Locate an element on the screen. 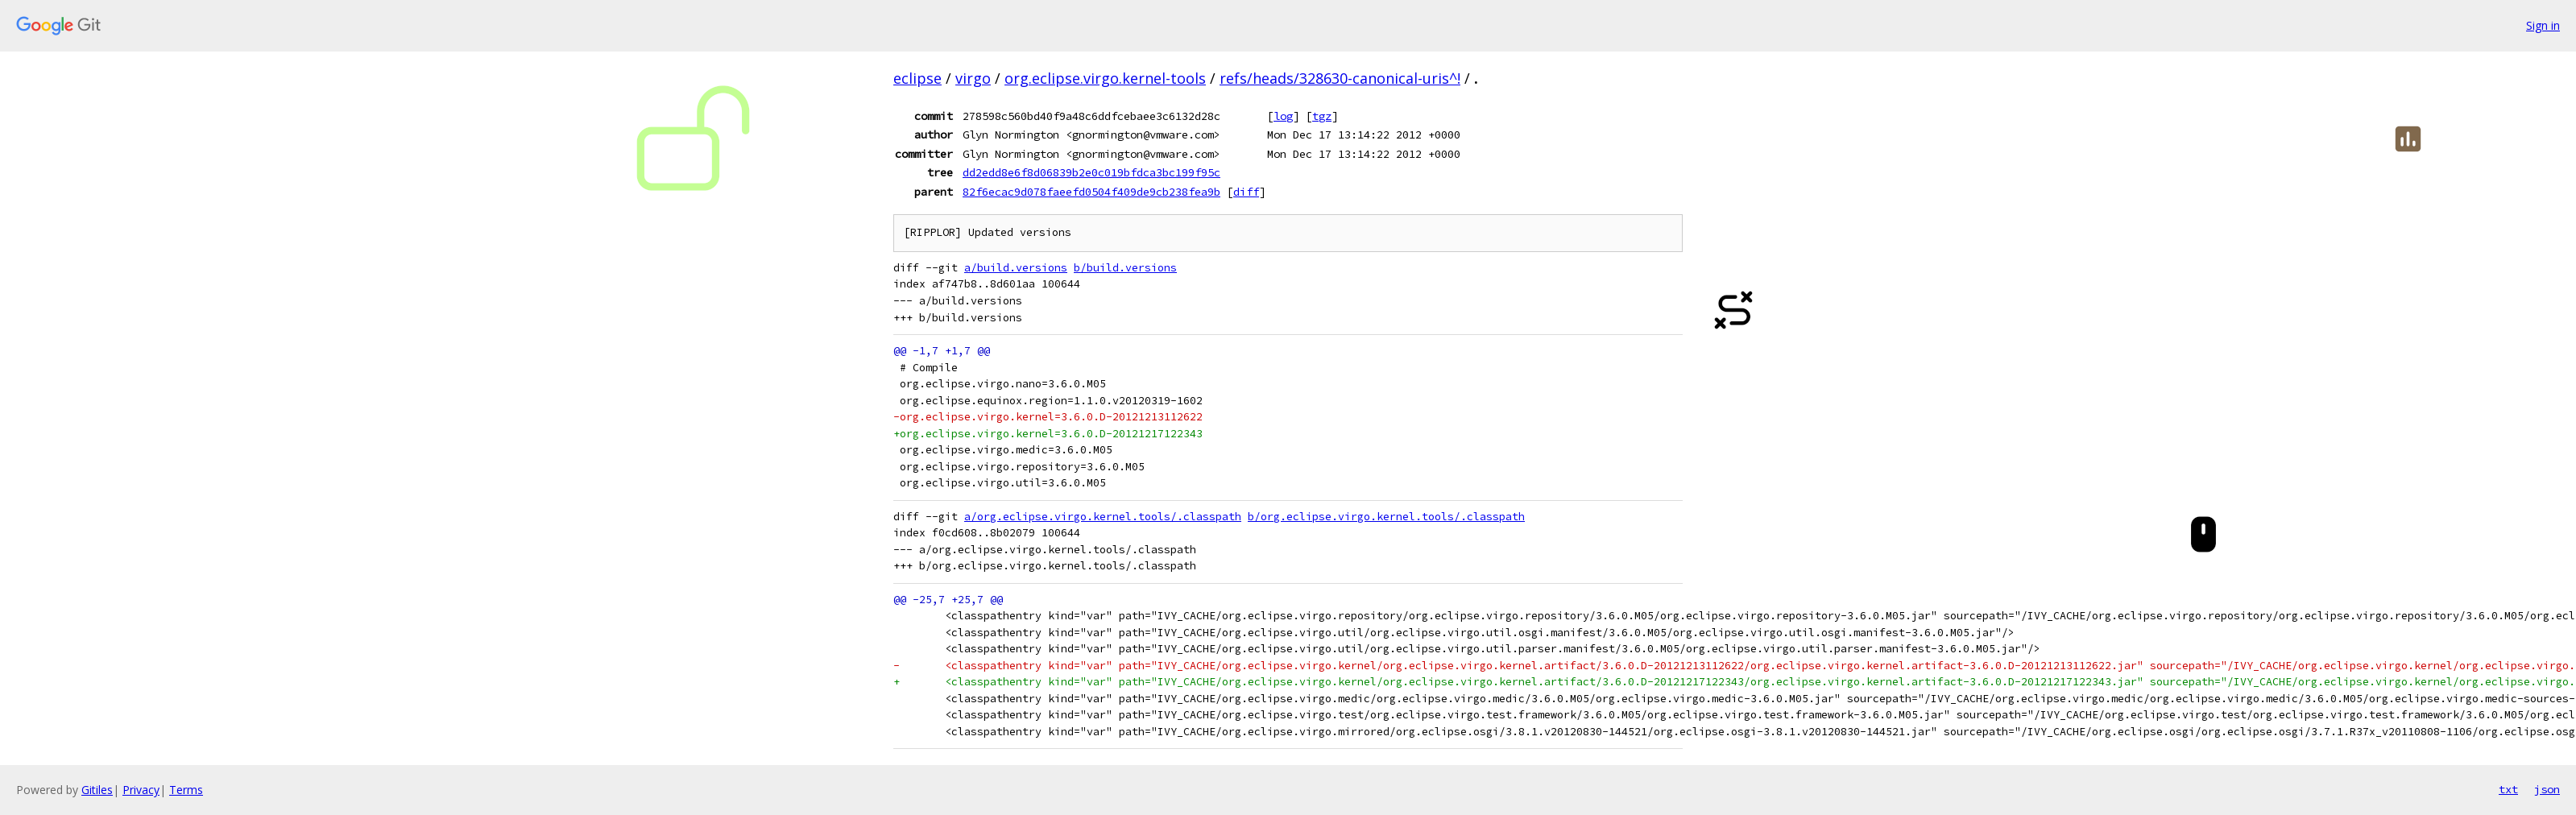  cancel or remove a route is located at coordinates (1733, 310).